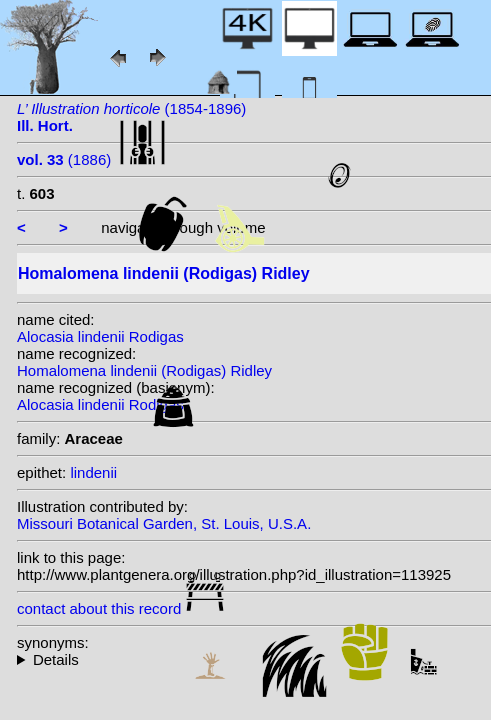  What do you see at coordinates (364, 652) in the screenshot?
I see `indicates strength or power attribute in a game` at bounding box center [364, 652].